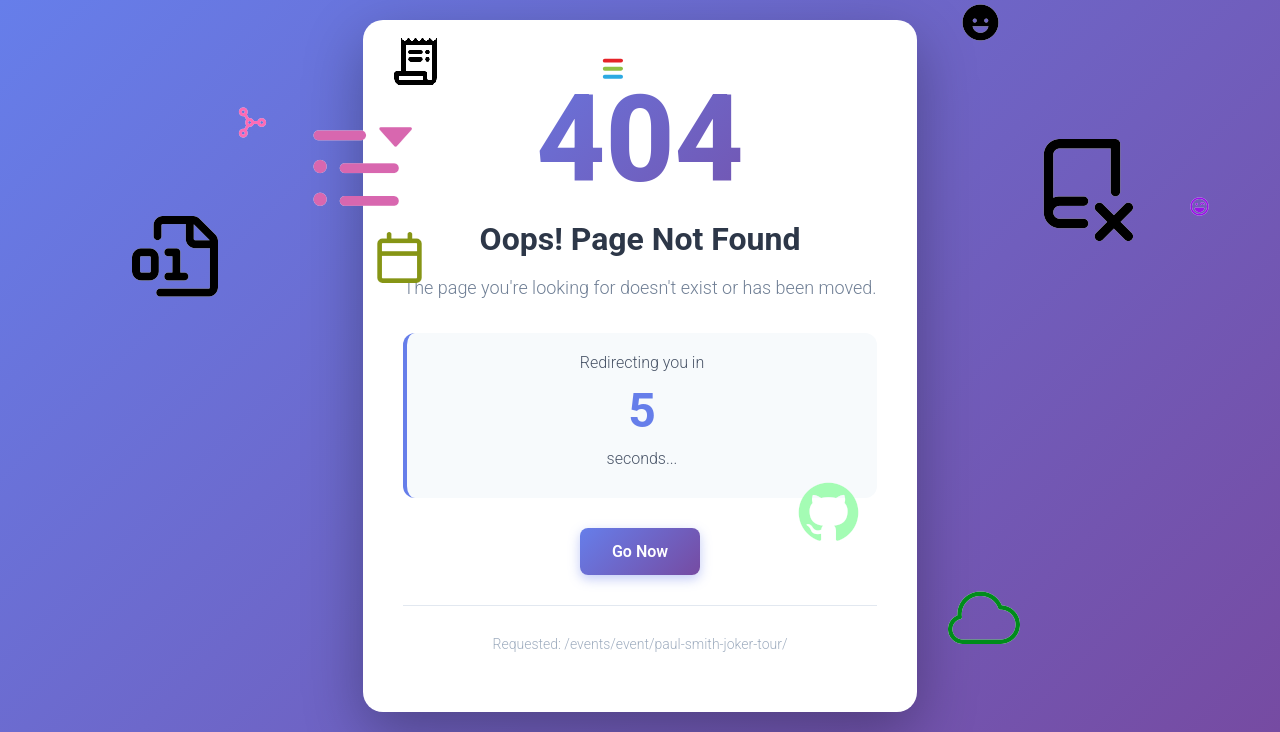 The width and height of the screenshot is (1280, 732). I want to click on indicates a deleted repository, so click(1082, 190).